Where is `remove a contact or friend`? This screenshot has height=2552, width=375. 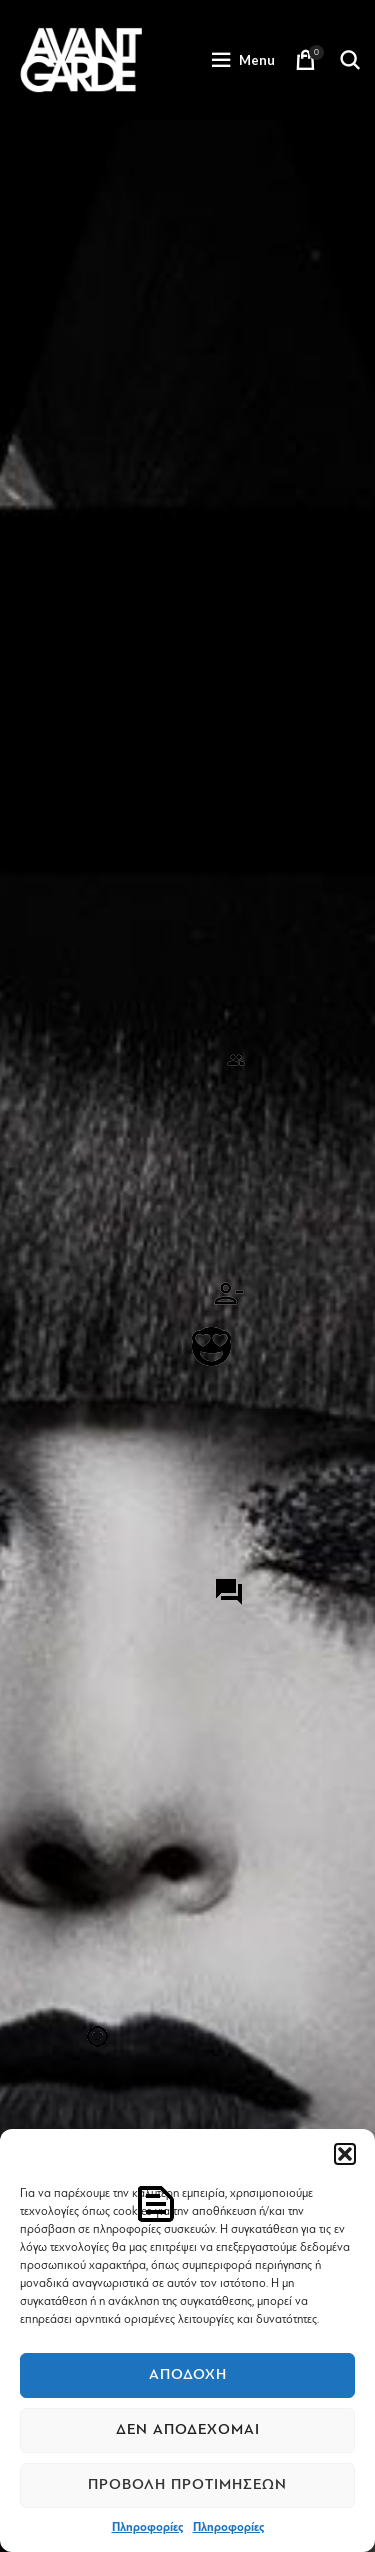
remove a contact or friend is located at coordinates (228, 1293).